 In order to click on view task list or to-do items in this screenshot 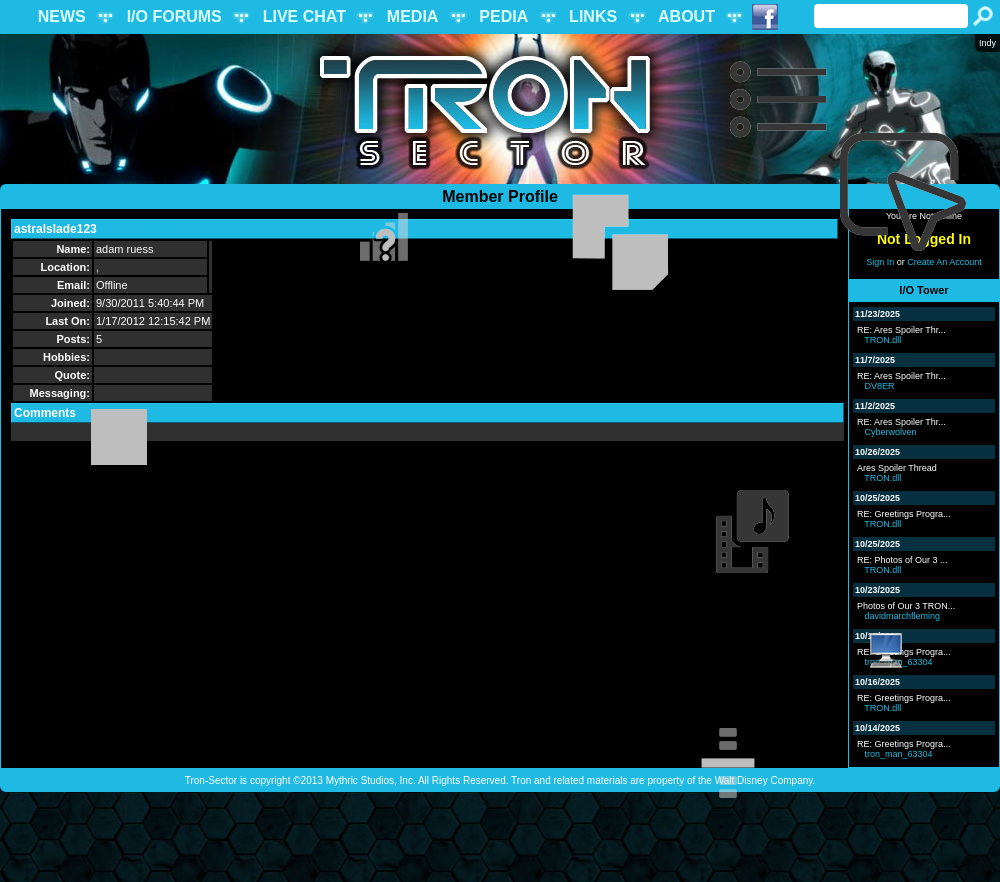, I will do `click(778, 96)`.